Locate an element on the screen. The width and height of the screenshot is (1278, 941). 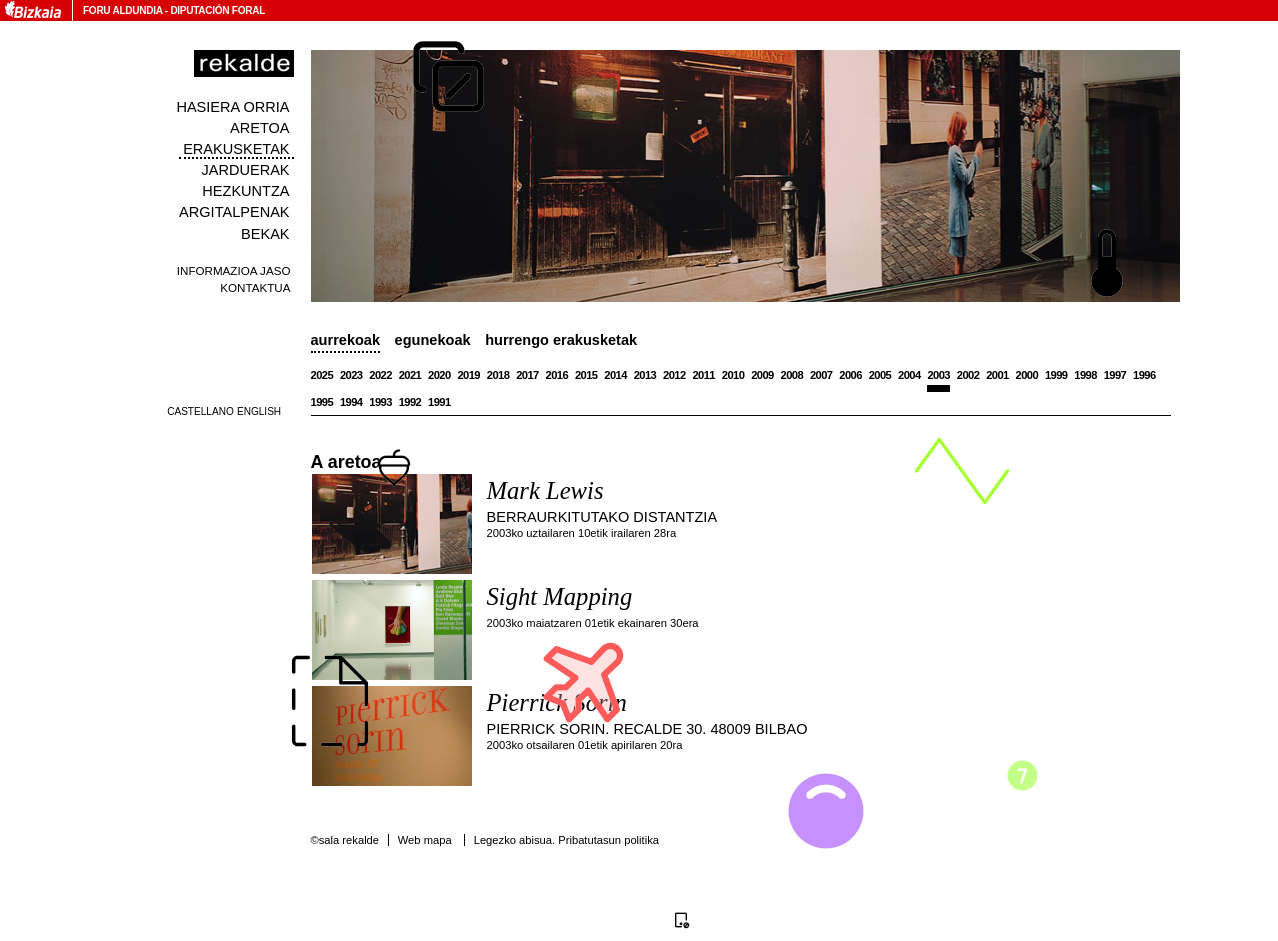
view current temperature reading is located at coordinates (1107, 263).